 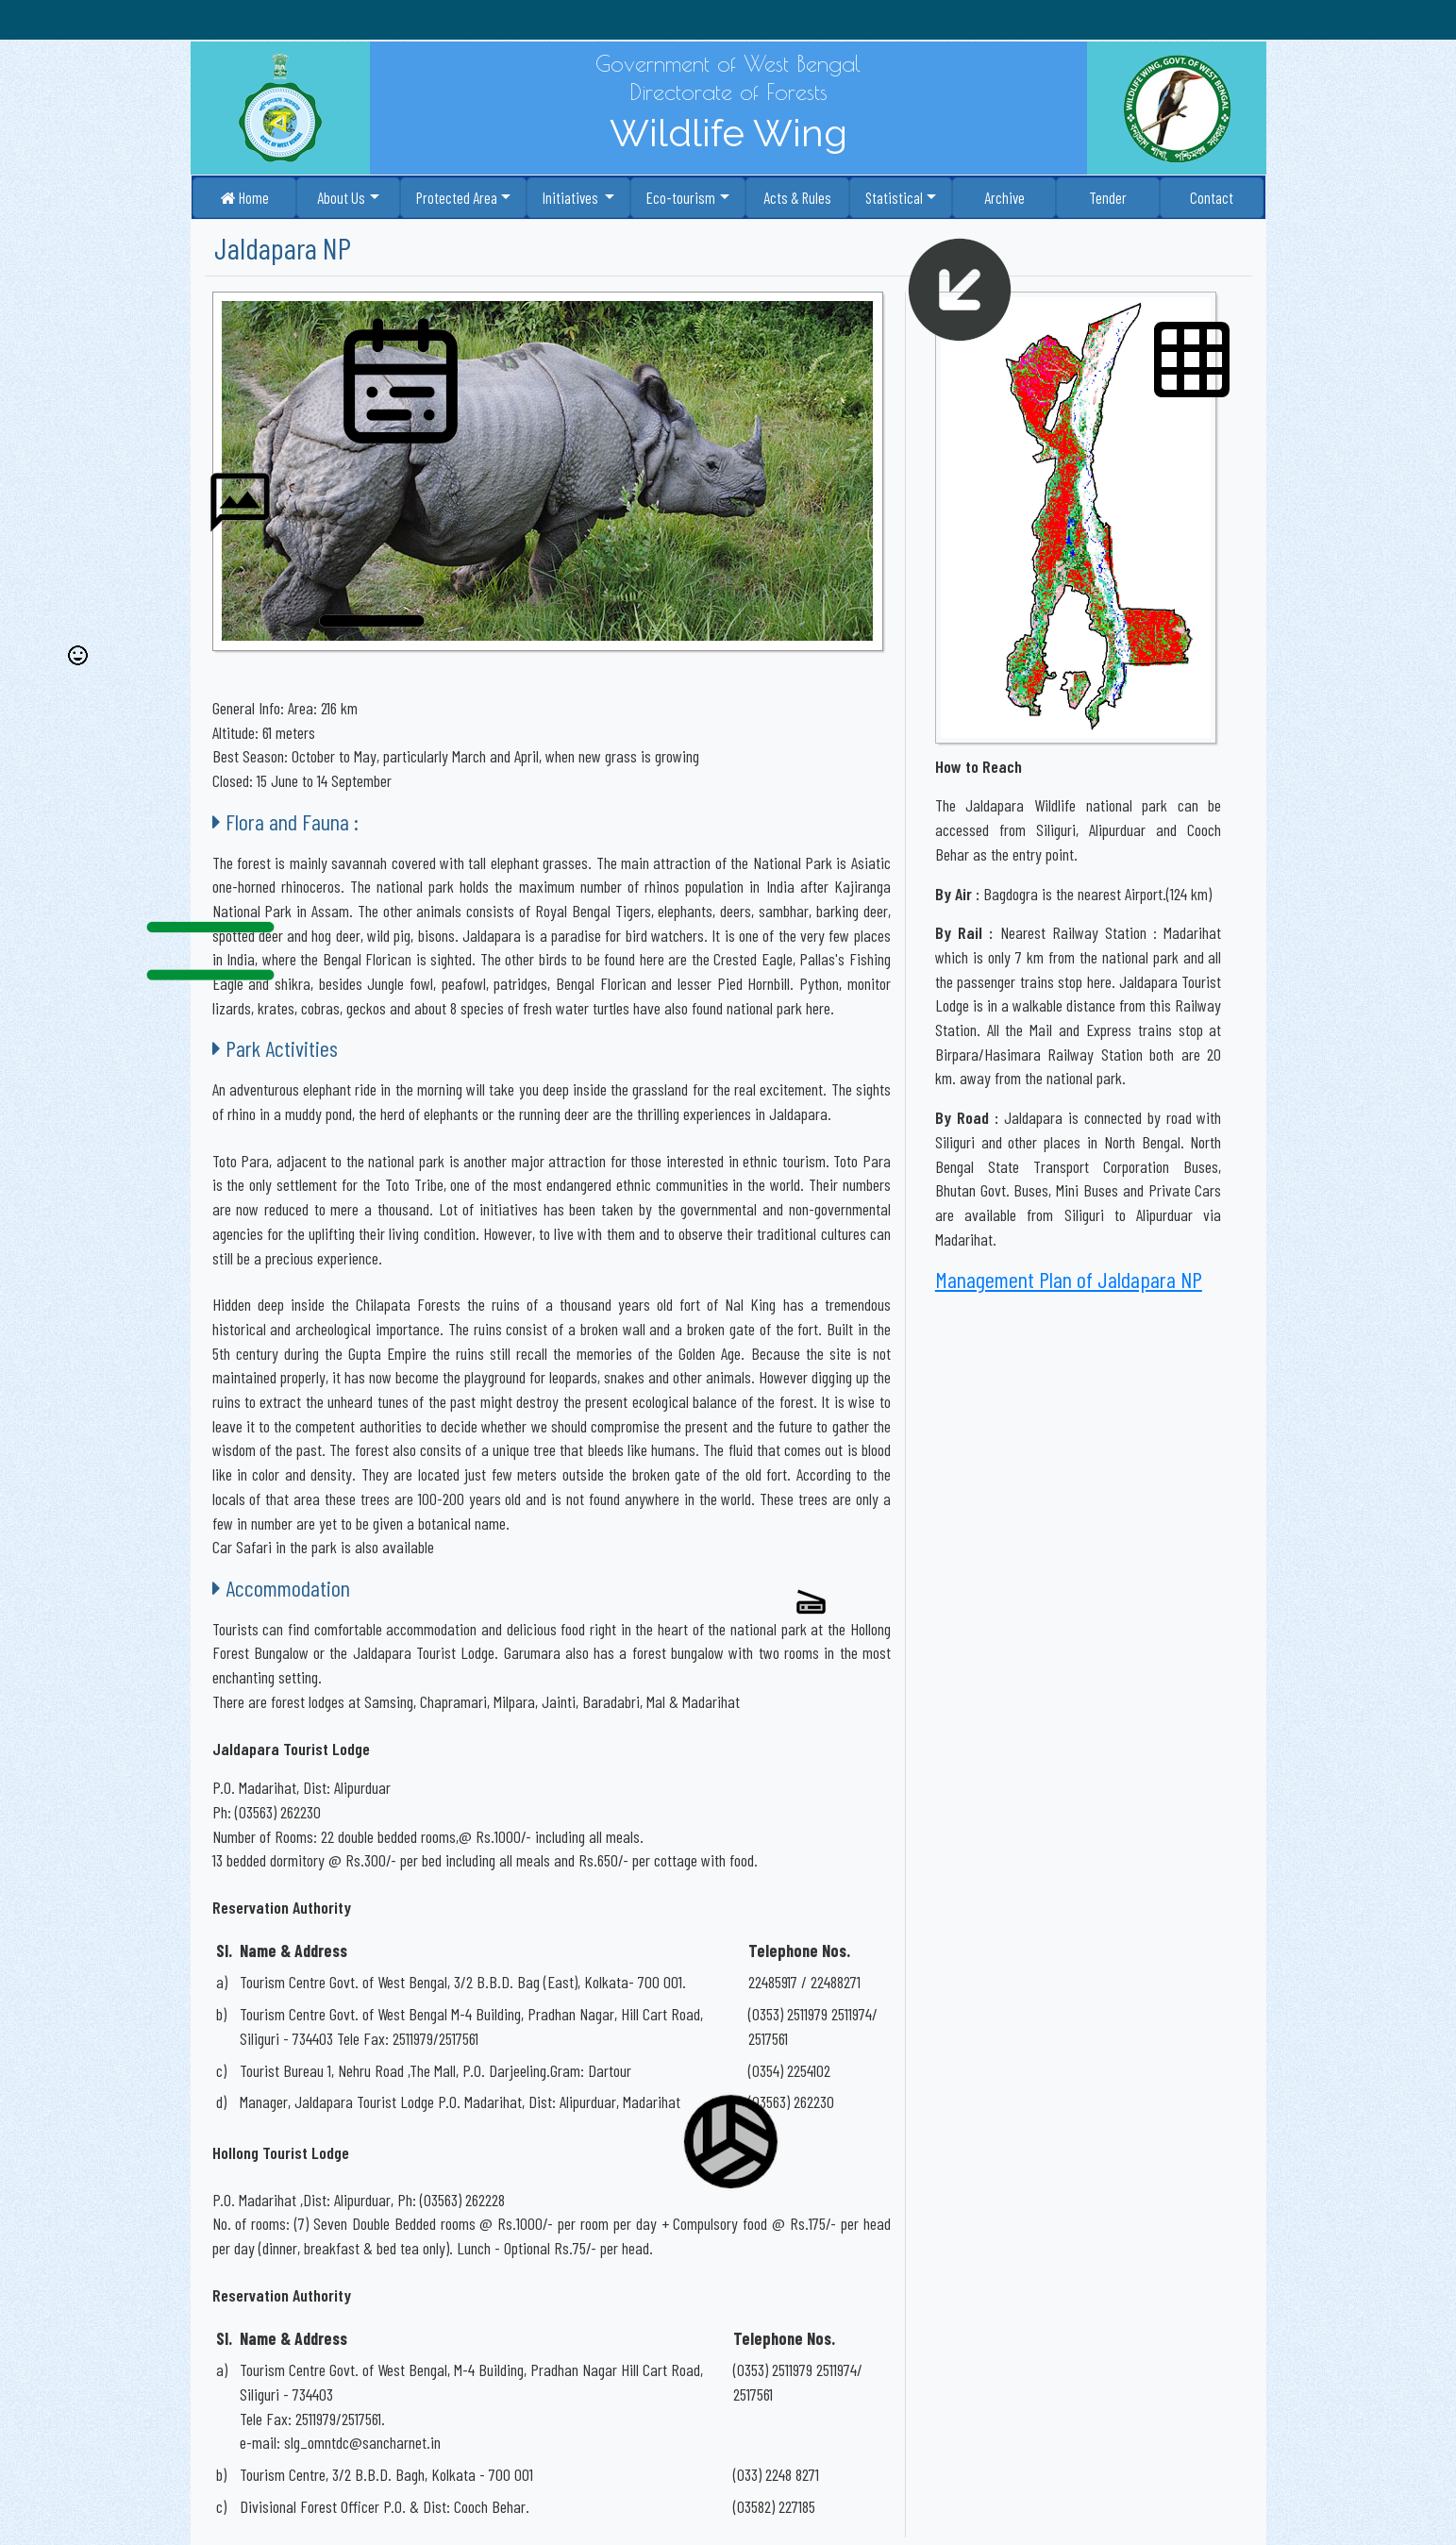 I want to click on toggle grid view layout, so click(x=1192, y=360).